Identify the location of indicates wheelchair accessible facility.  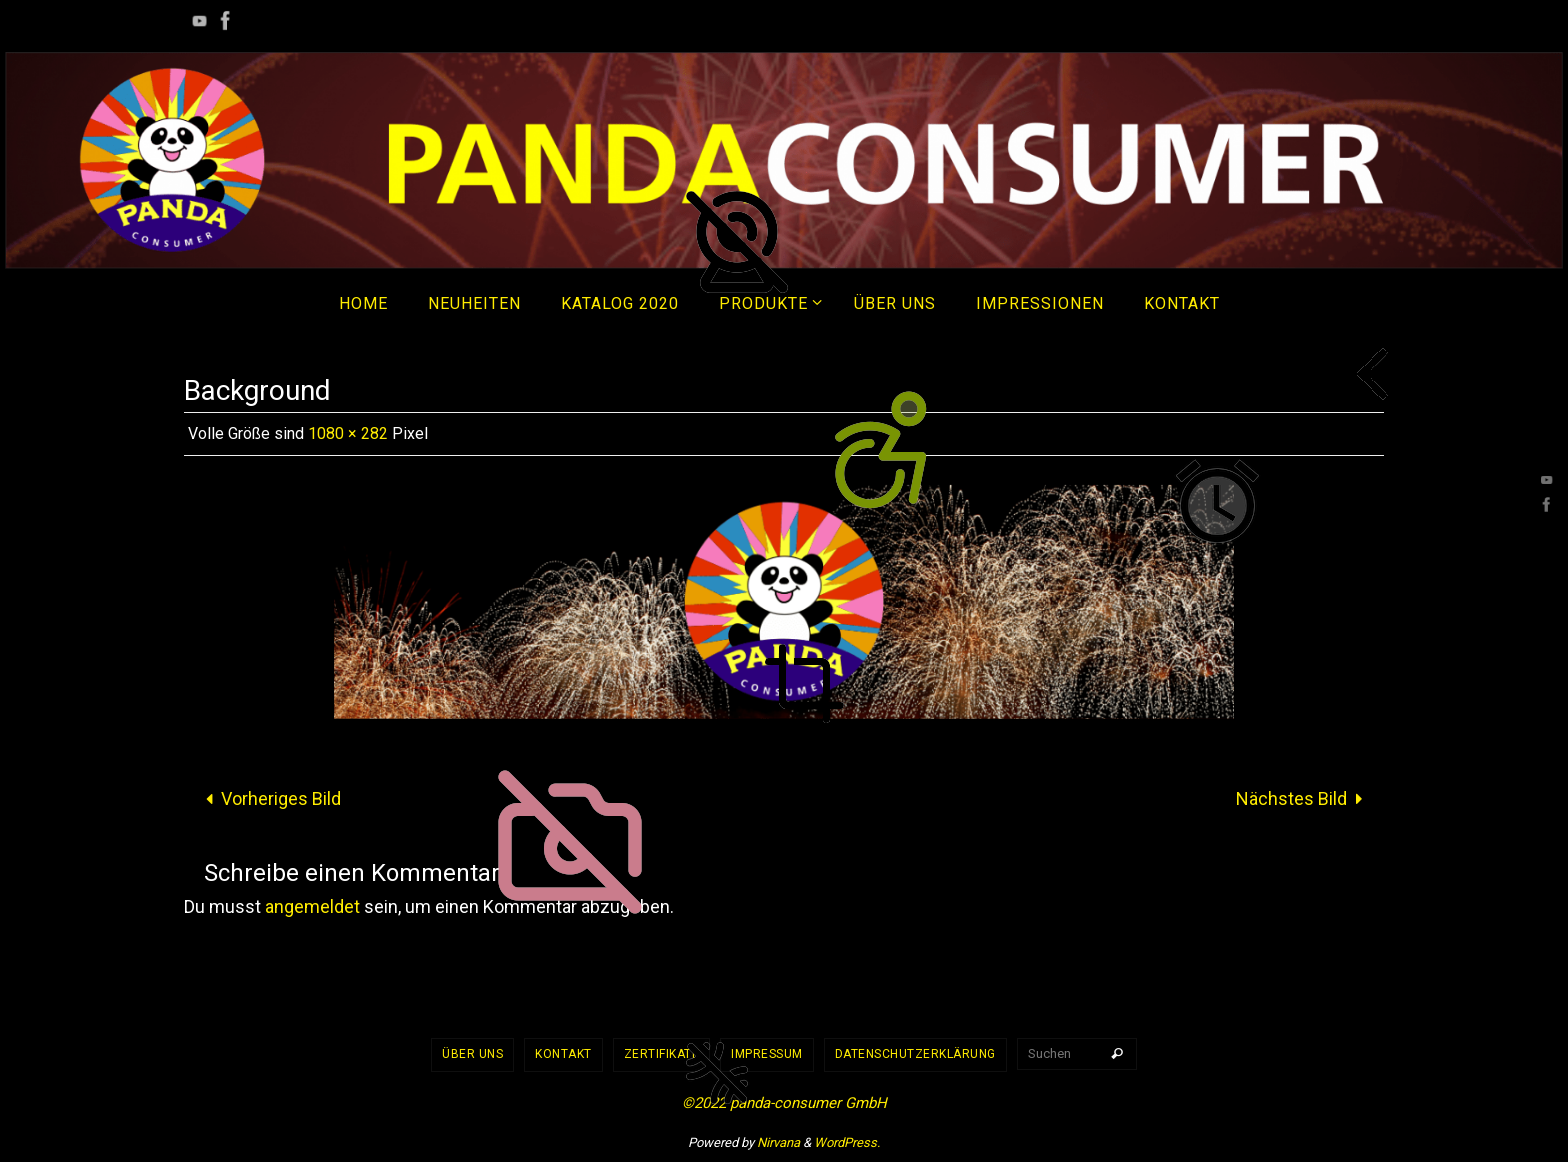
(883, 452).